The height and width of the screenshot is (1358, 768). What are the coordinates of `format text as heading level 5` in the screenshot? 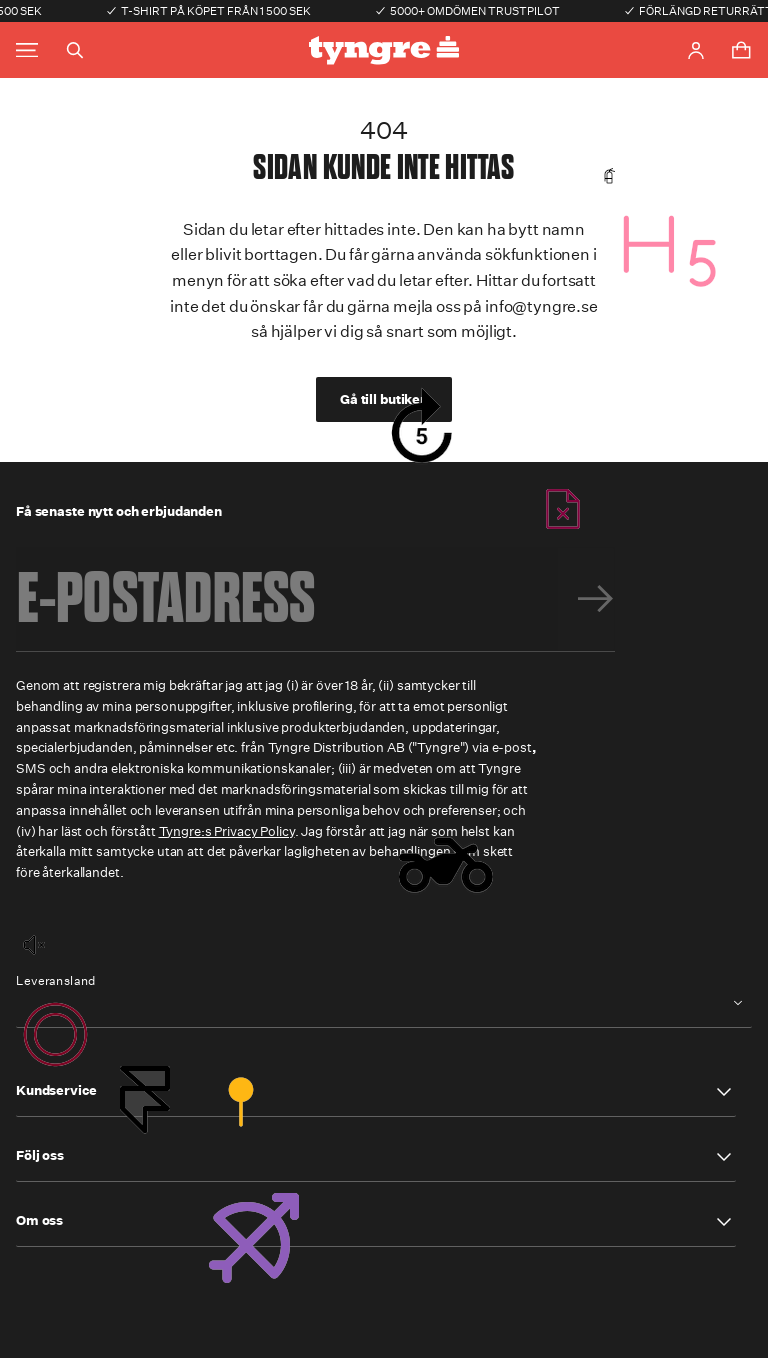 It's located at (664, 249).